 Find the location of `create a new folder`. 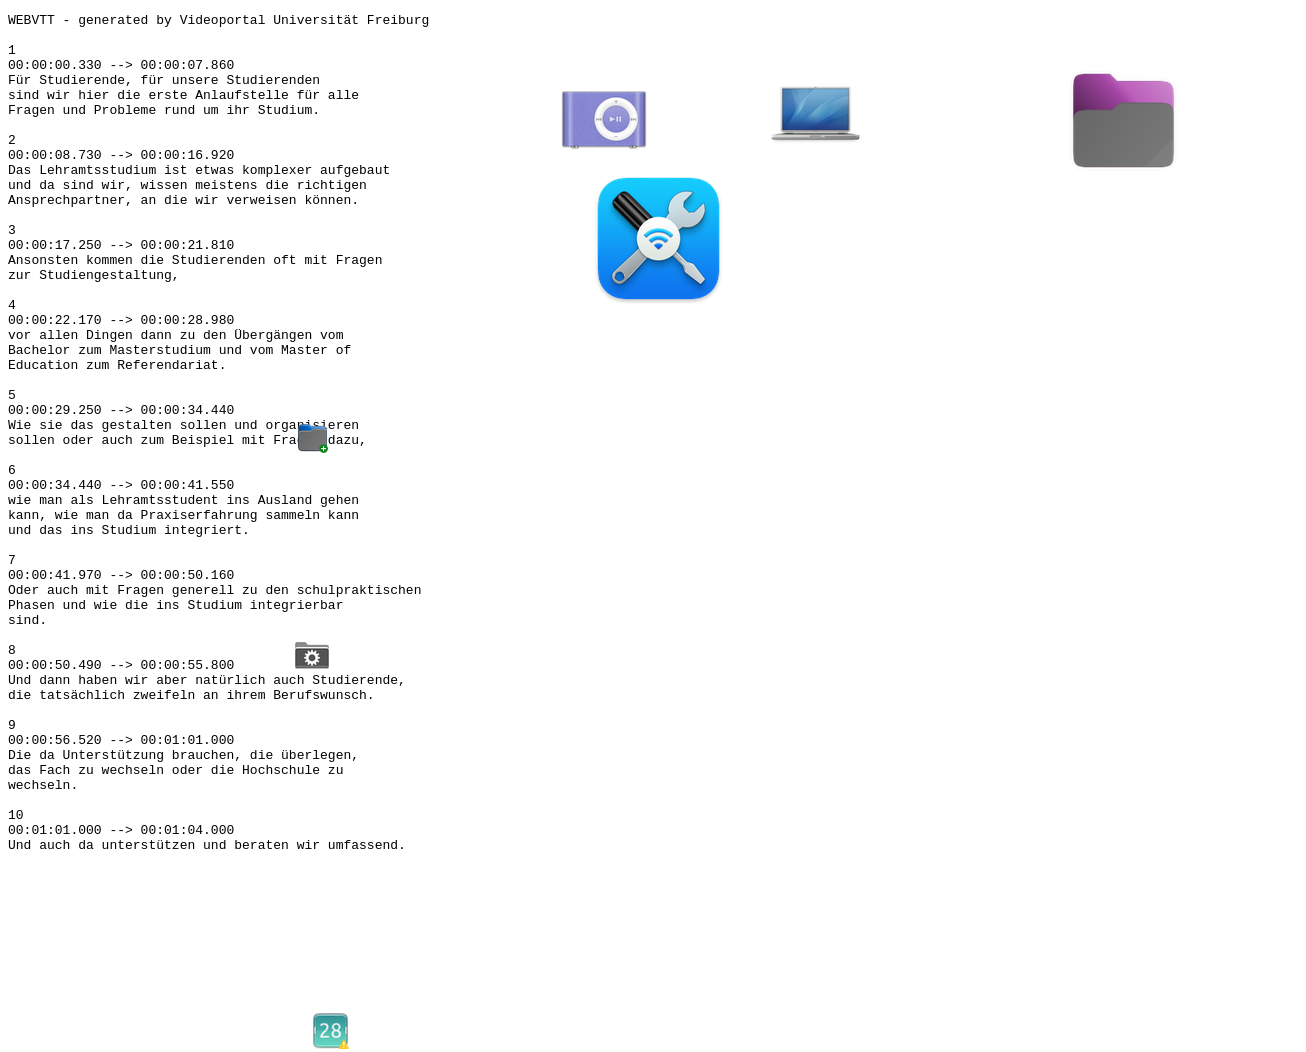

create a new folder is located at coordinates (312, 437).